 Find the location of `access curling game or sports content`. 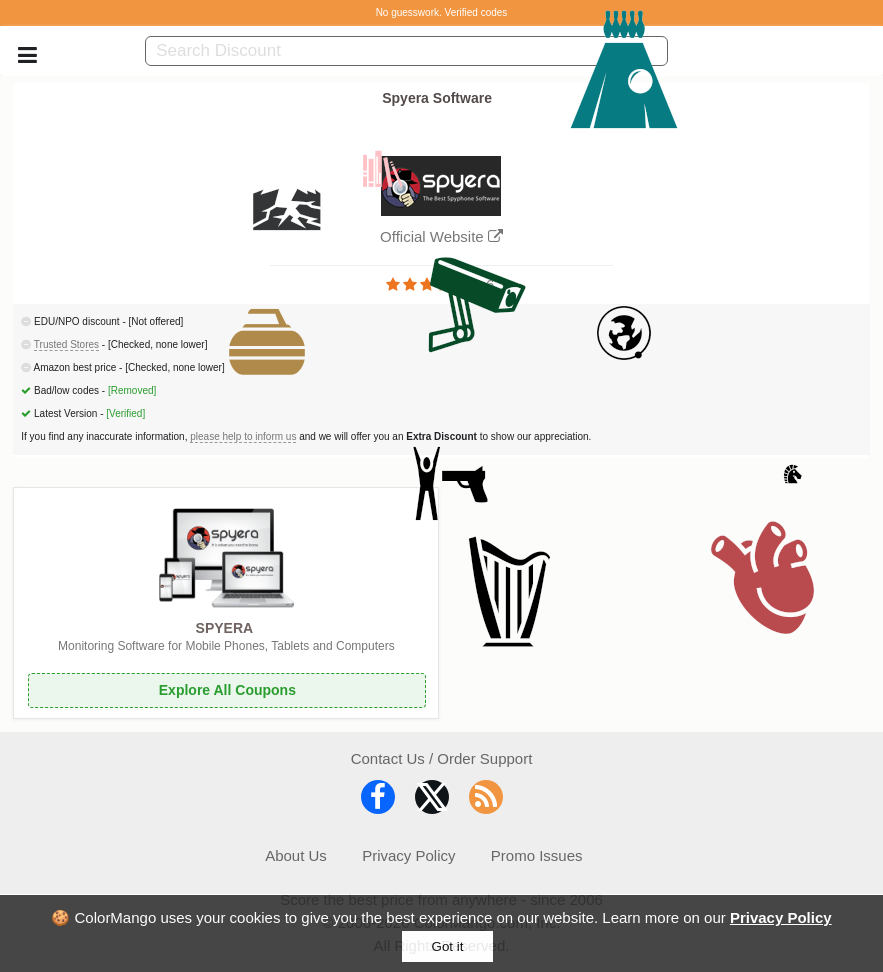

access curling game or sports content is located at coordinates (267, 337).